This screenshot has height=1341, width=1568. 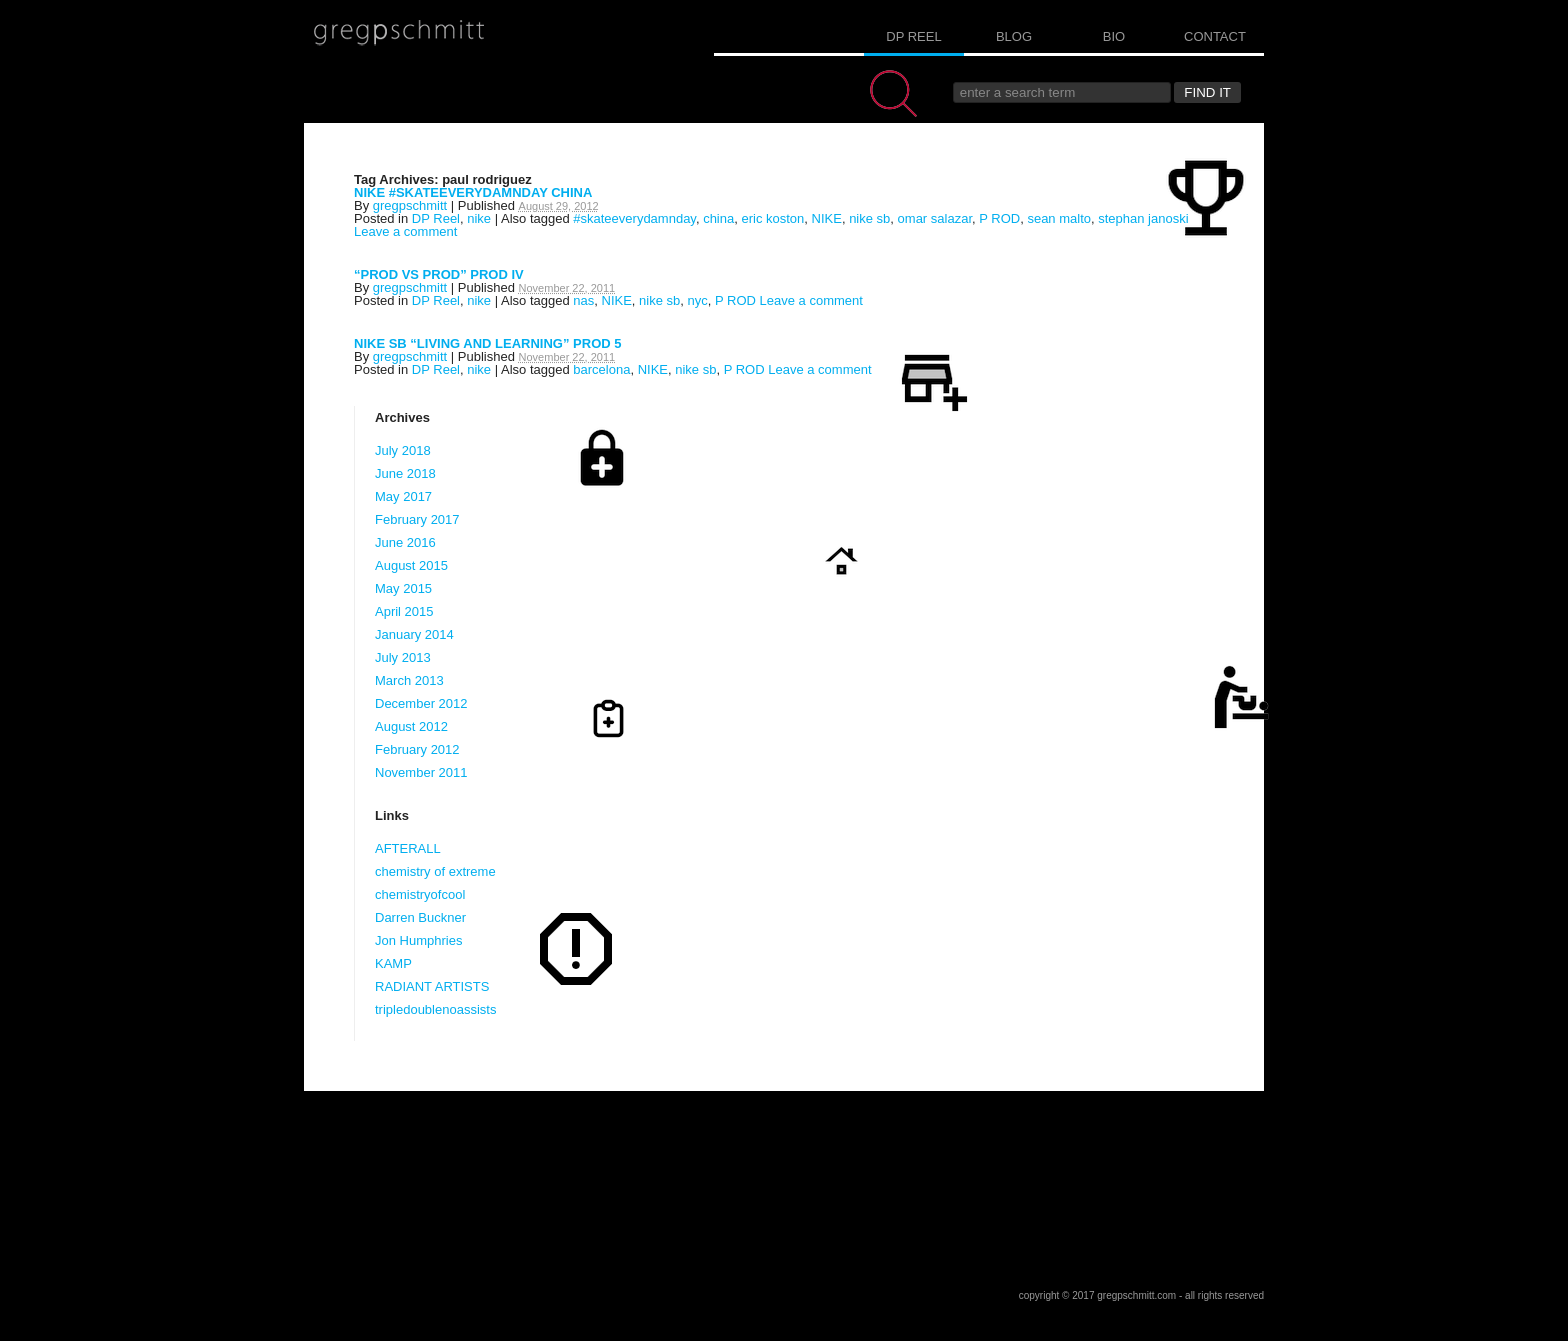 What do you see at coordinates (893, 93) in the screenshot?
I see `search for content or items` at bounding box center [893, 93].